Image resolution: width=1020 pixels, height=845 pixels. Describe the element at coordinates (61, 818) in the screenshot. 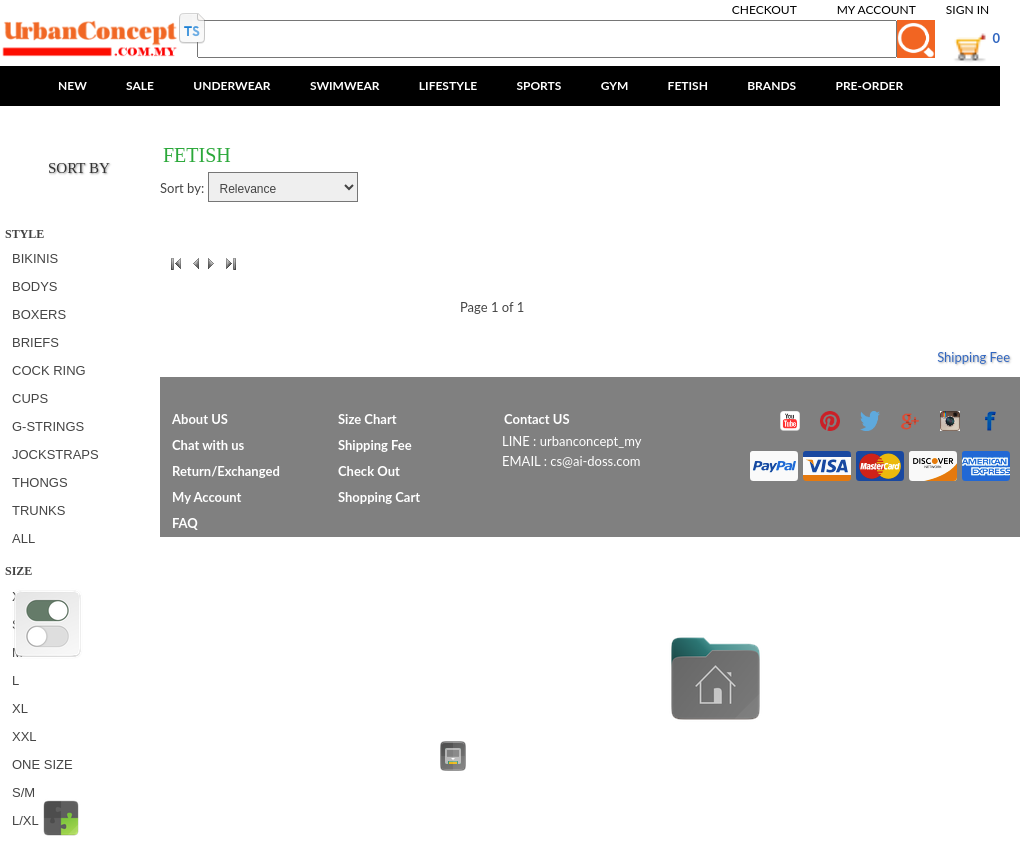

I see `open gnome extensions manager` at that location.